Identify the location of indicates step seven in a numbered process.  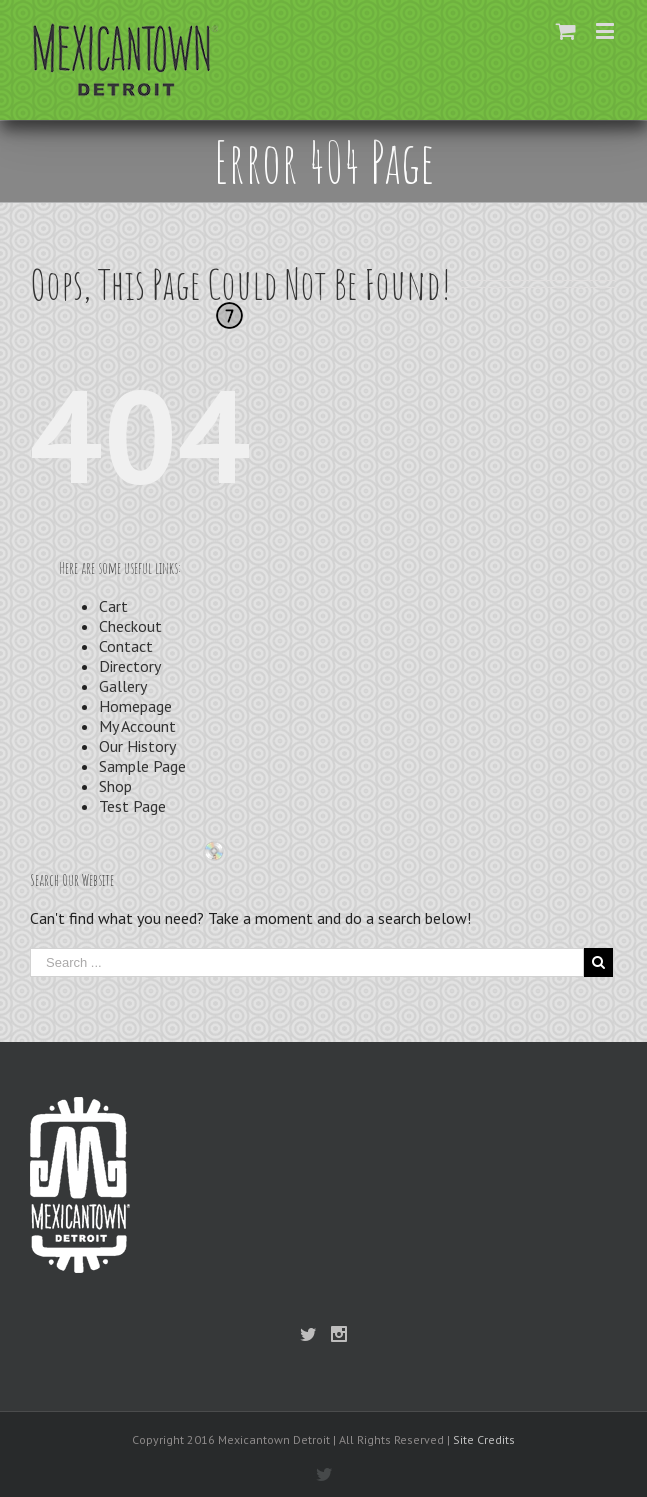
(229, 315).